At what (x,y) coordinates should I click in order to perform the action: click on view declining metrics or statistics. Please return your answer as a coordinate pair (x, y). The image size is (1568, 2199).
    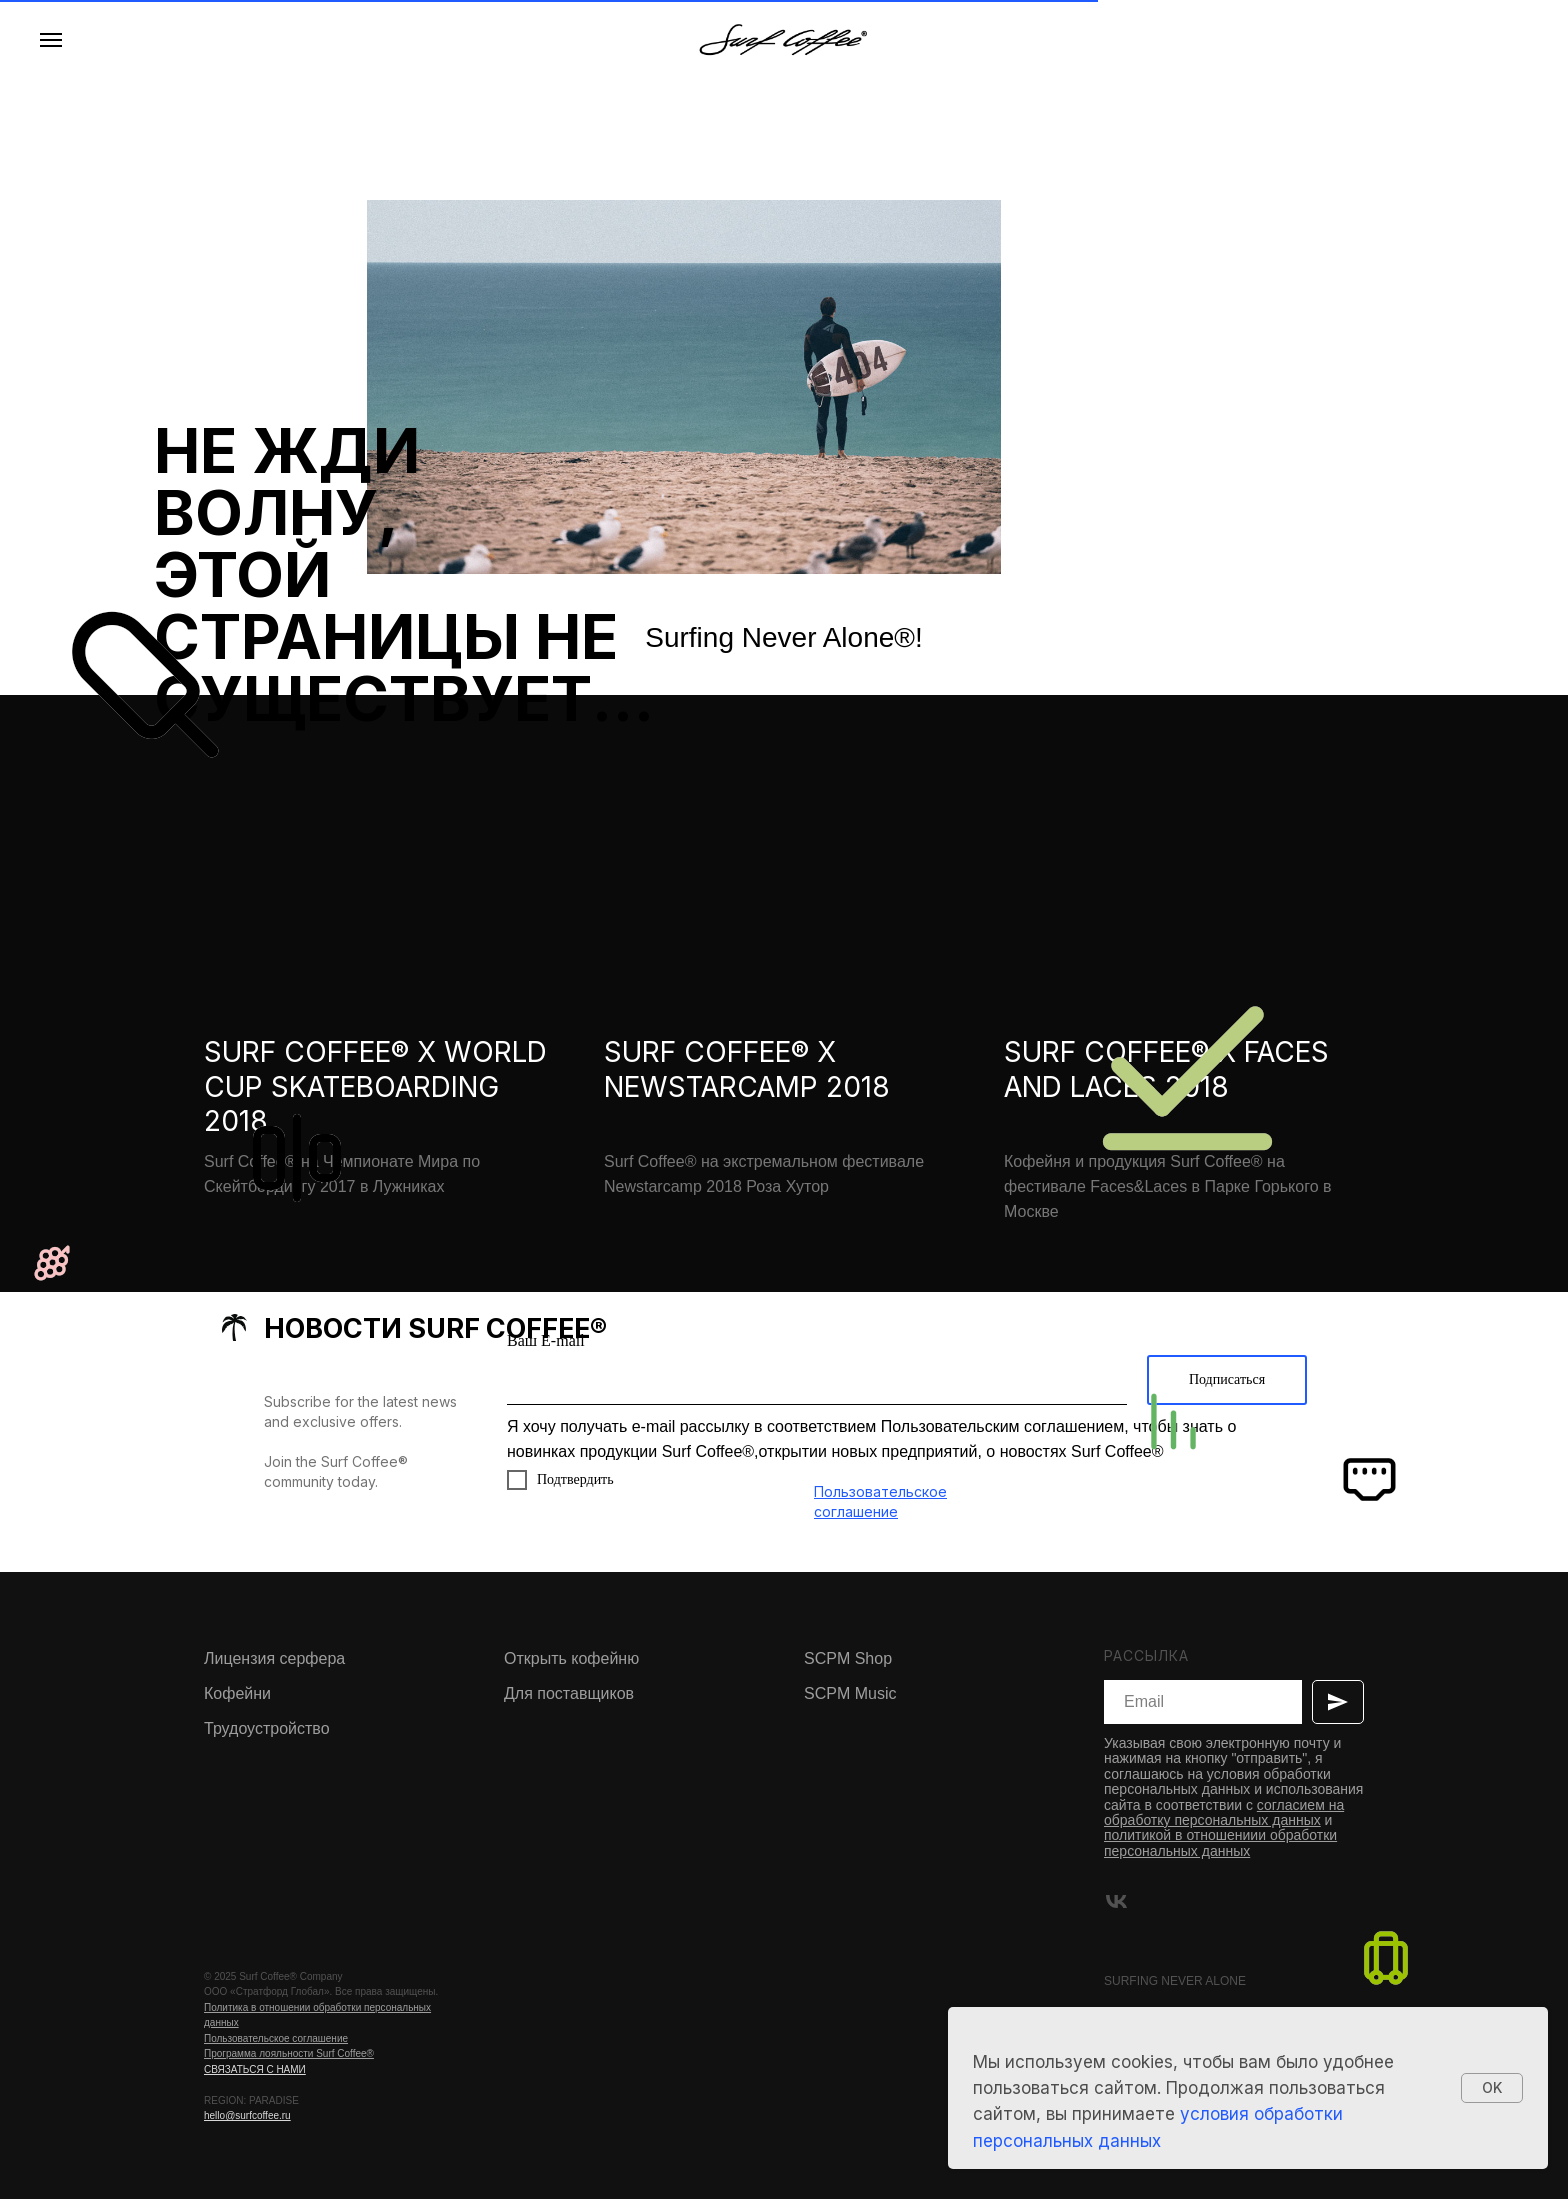
    Looking at the image, I should click on (1173, 1421).